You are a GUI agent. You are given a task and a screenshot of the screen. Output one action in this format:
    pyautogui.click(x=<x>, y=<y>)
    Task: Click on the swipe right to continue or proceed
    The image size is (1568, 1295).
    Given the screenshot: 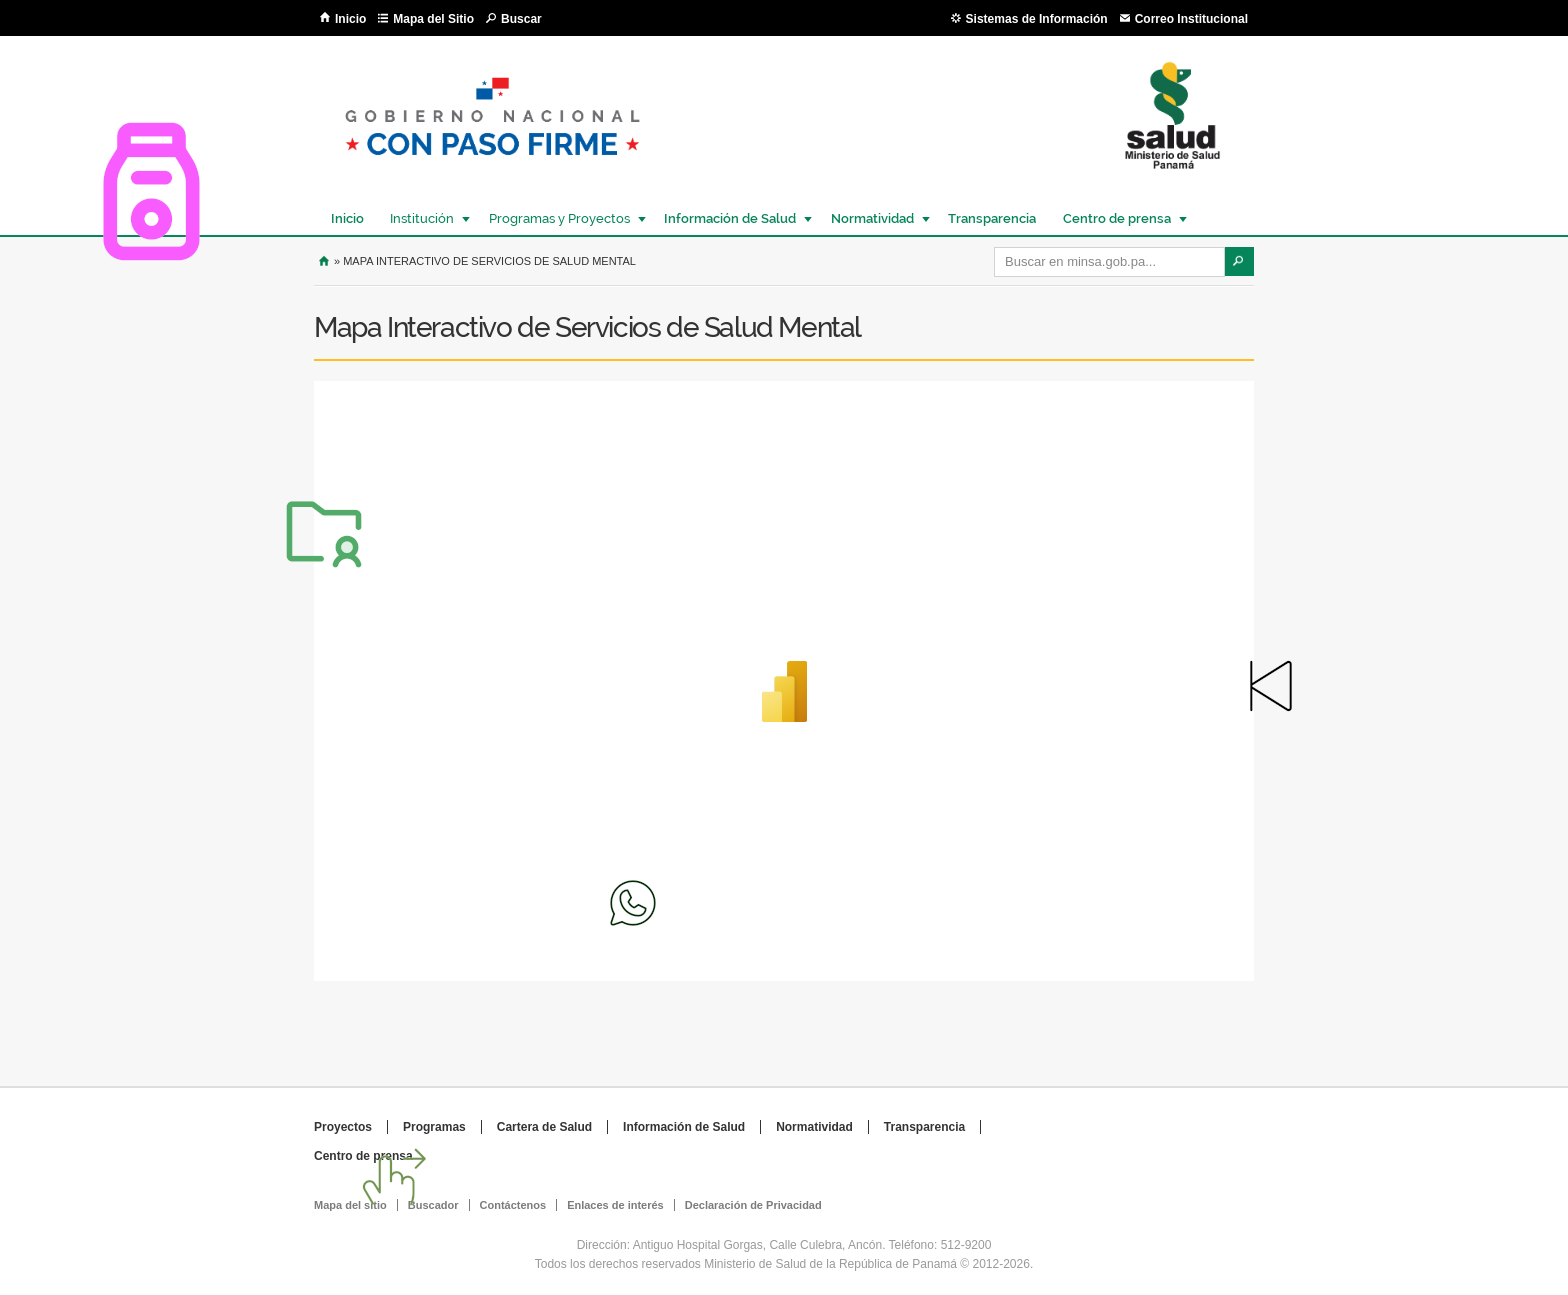 What is the action you would take?
    pyautogui.click(x=391, y=1179)
    